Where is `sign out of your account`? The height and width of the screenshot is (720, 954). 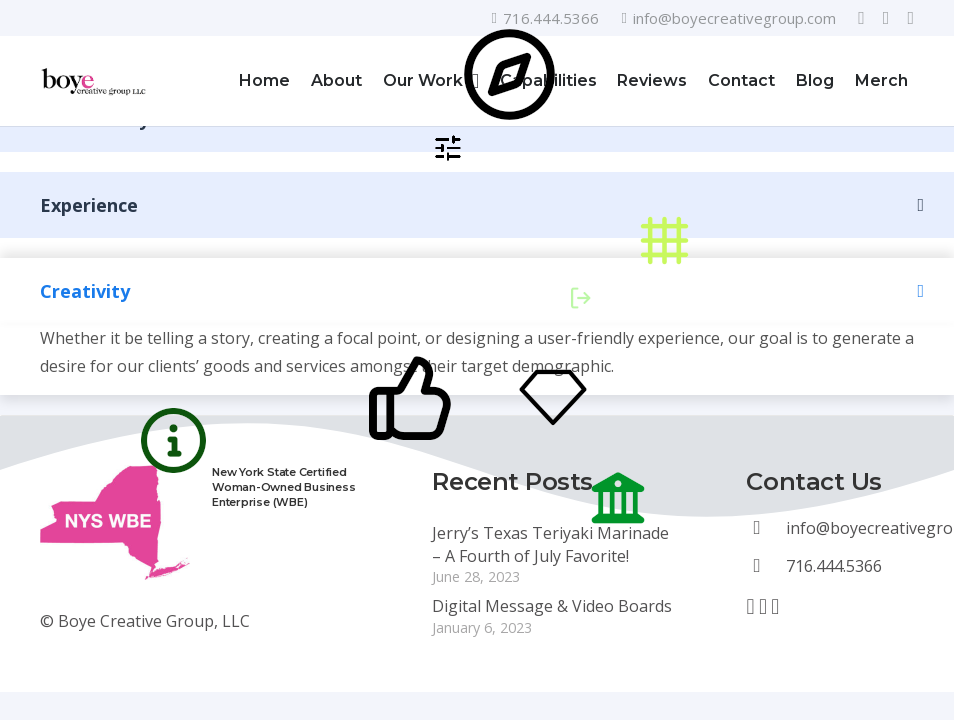
sign out of your account is located at coordinates (580, 298).